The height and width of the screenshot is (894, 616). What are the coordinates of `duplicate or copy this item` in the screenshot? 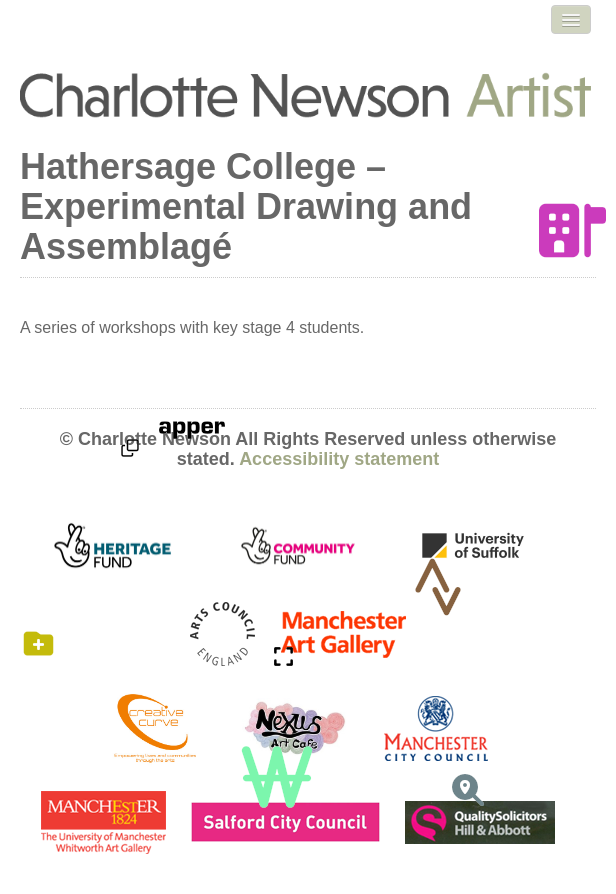 It's located at (130, 448).